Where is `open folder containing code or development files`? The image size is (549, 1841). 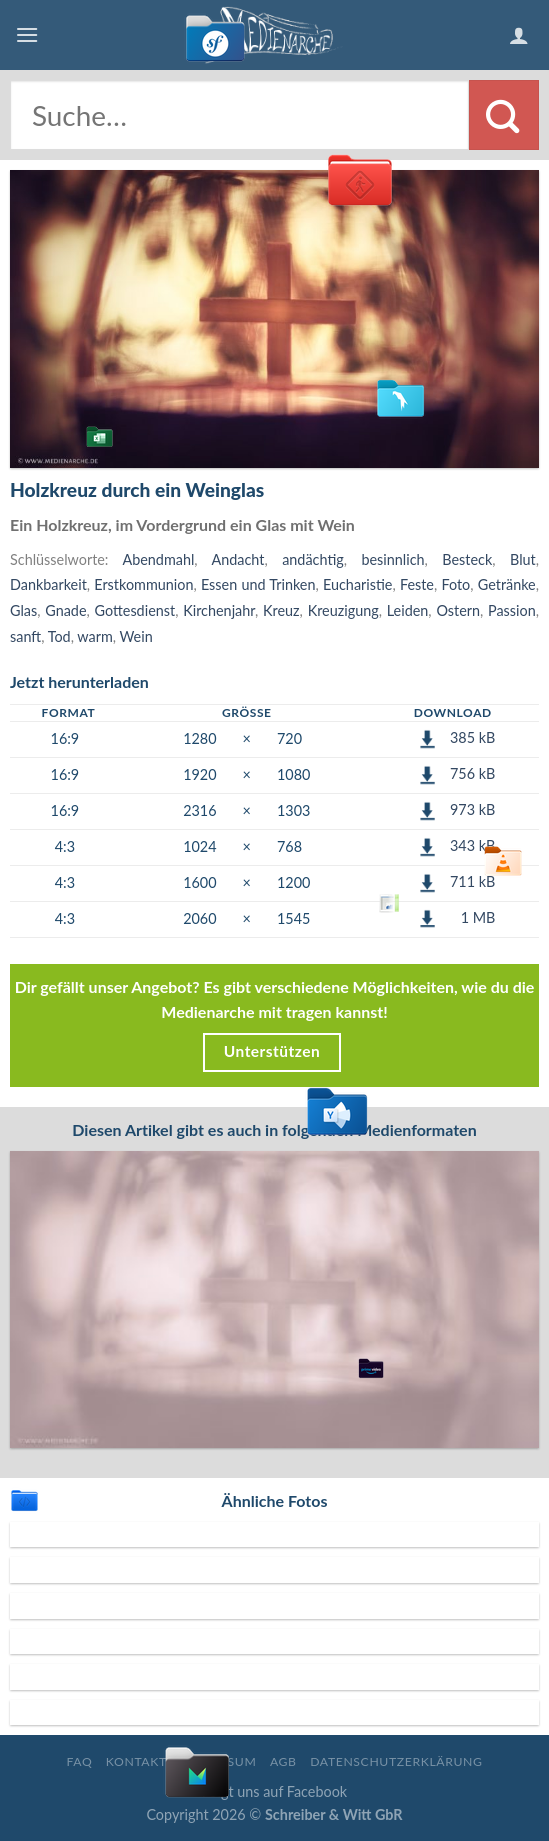
open folder containing code or development files is located at coordinates (24, 1500).